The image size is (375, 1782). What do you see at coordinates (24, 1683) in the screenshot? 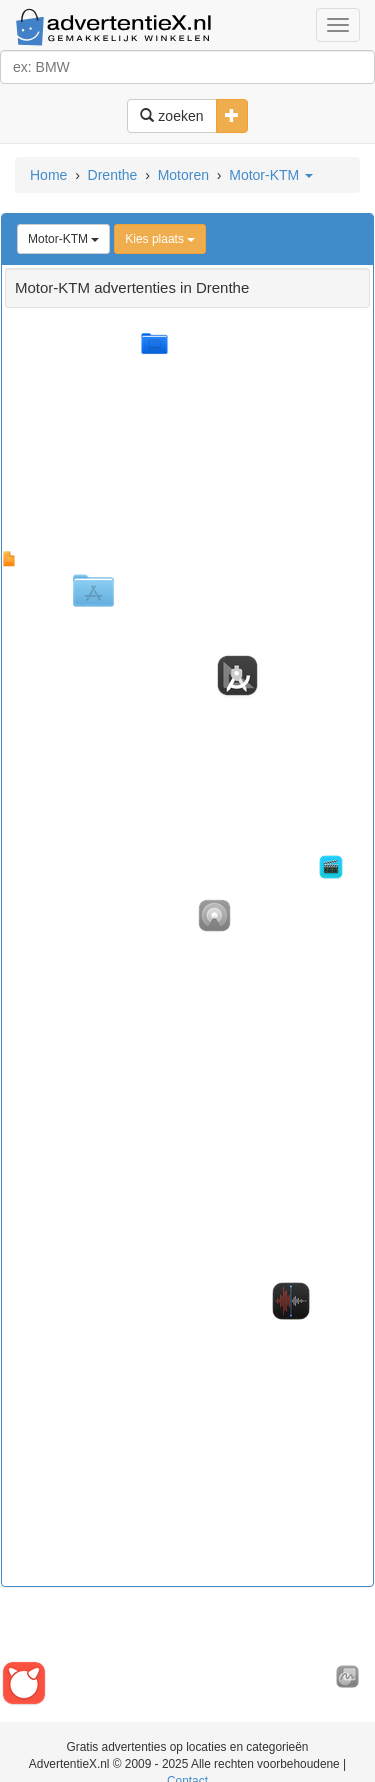
I see `open FreeBSD application` at bounding box center [24, 1683].